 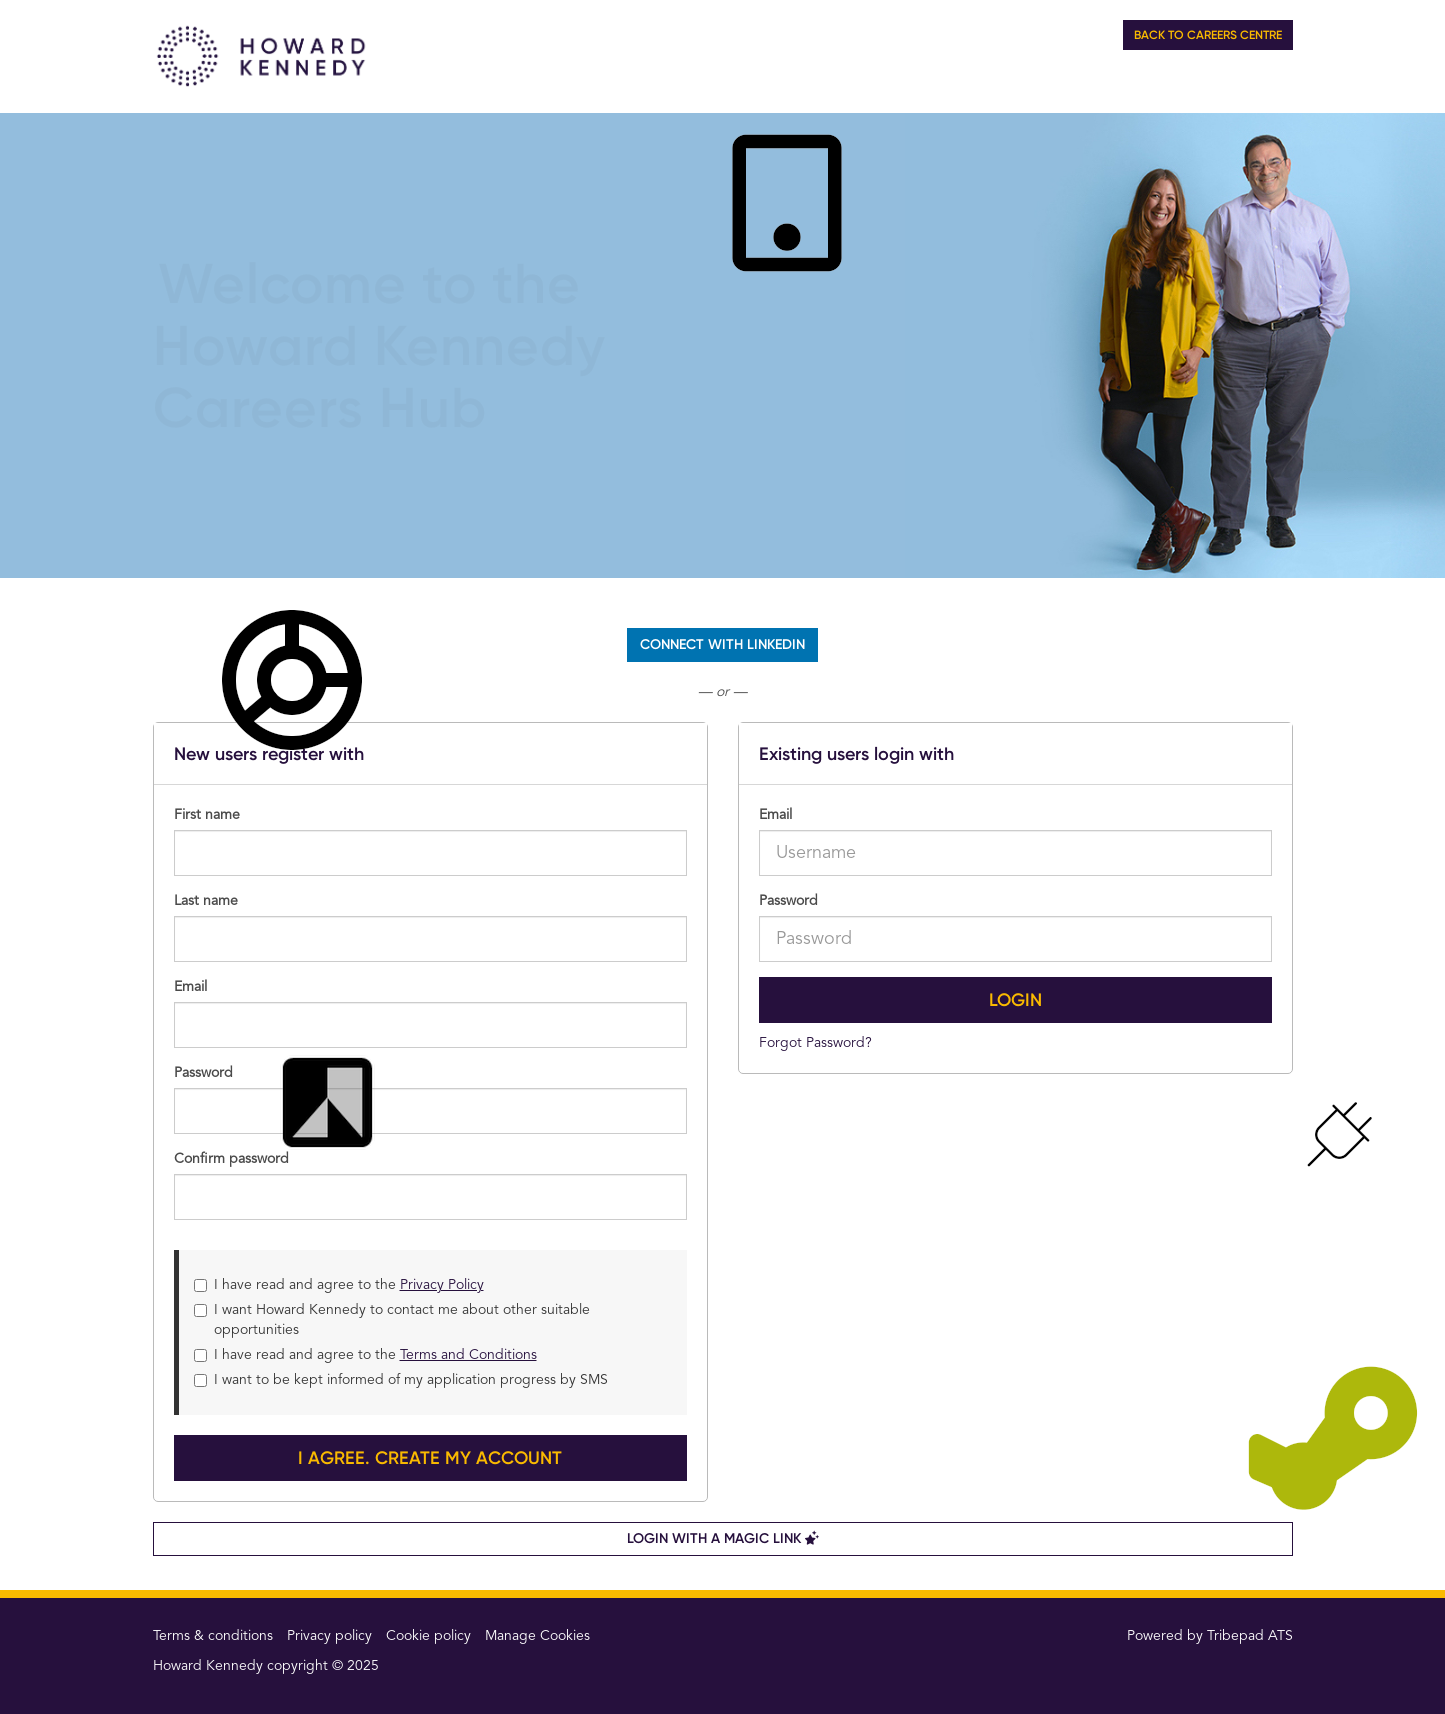 What do you see at coordinates (292, 680) in the screenshot?
I see `view analytics or statistics breakdown` at bounding box center [292, 680].